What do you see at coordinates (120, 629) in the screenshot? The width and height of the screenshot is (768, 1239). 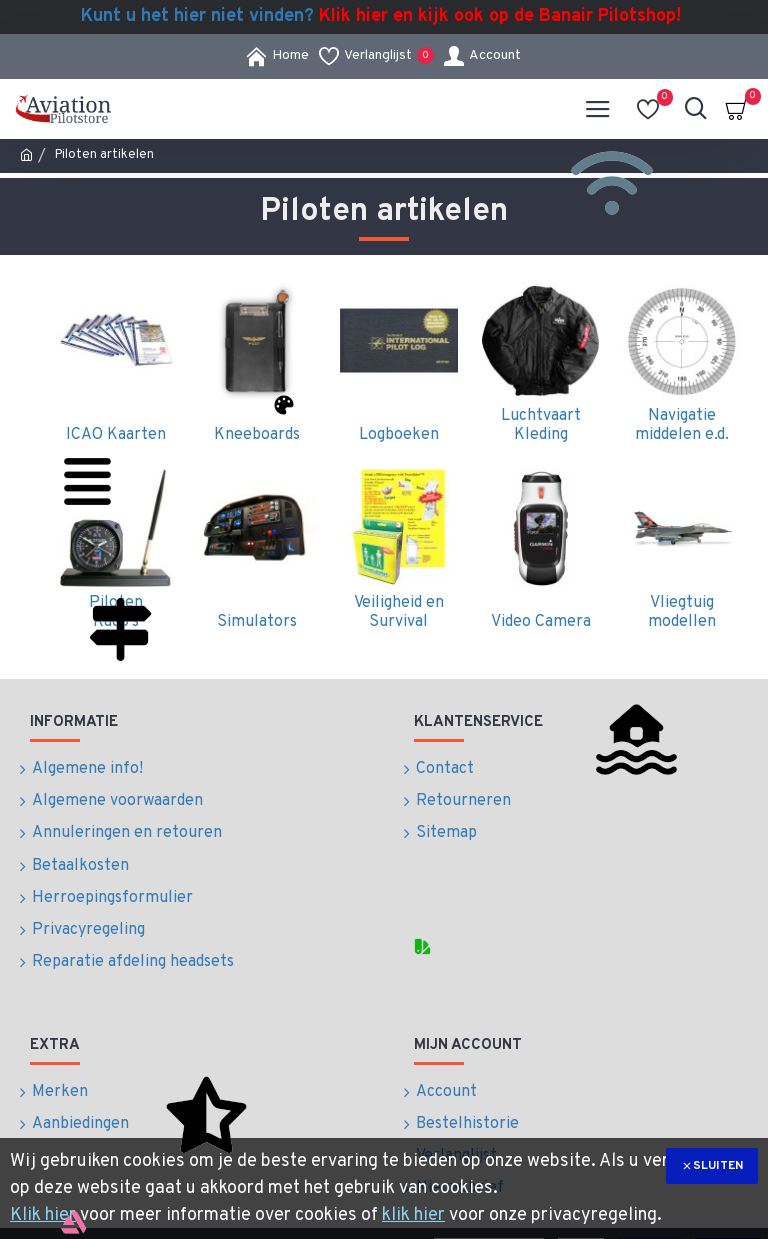 I see `navigate to directions or wayfinding` at bounding box center [120, 629].